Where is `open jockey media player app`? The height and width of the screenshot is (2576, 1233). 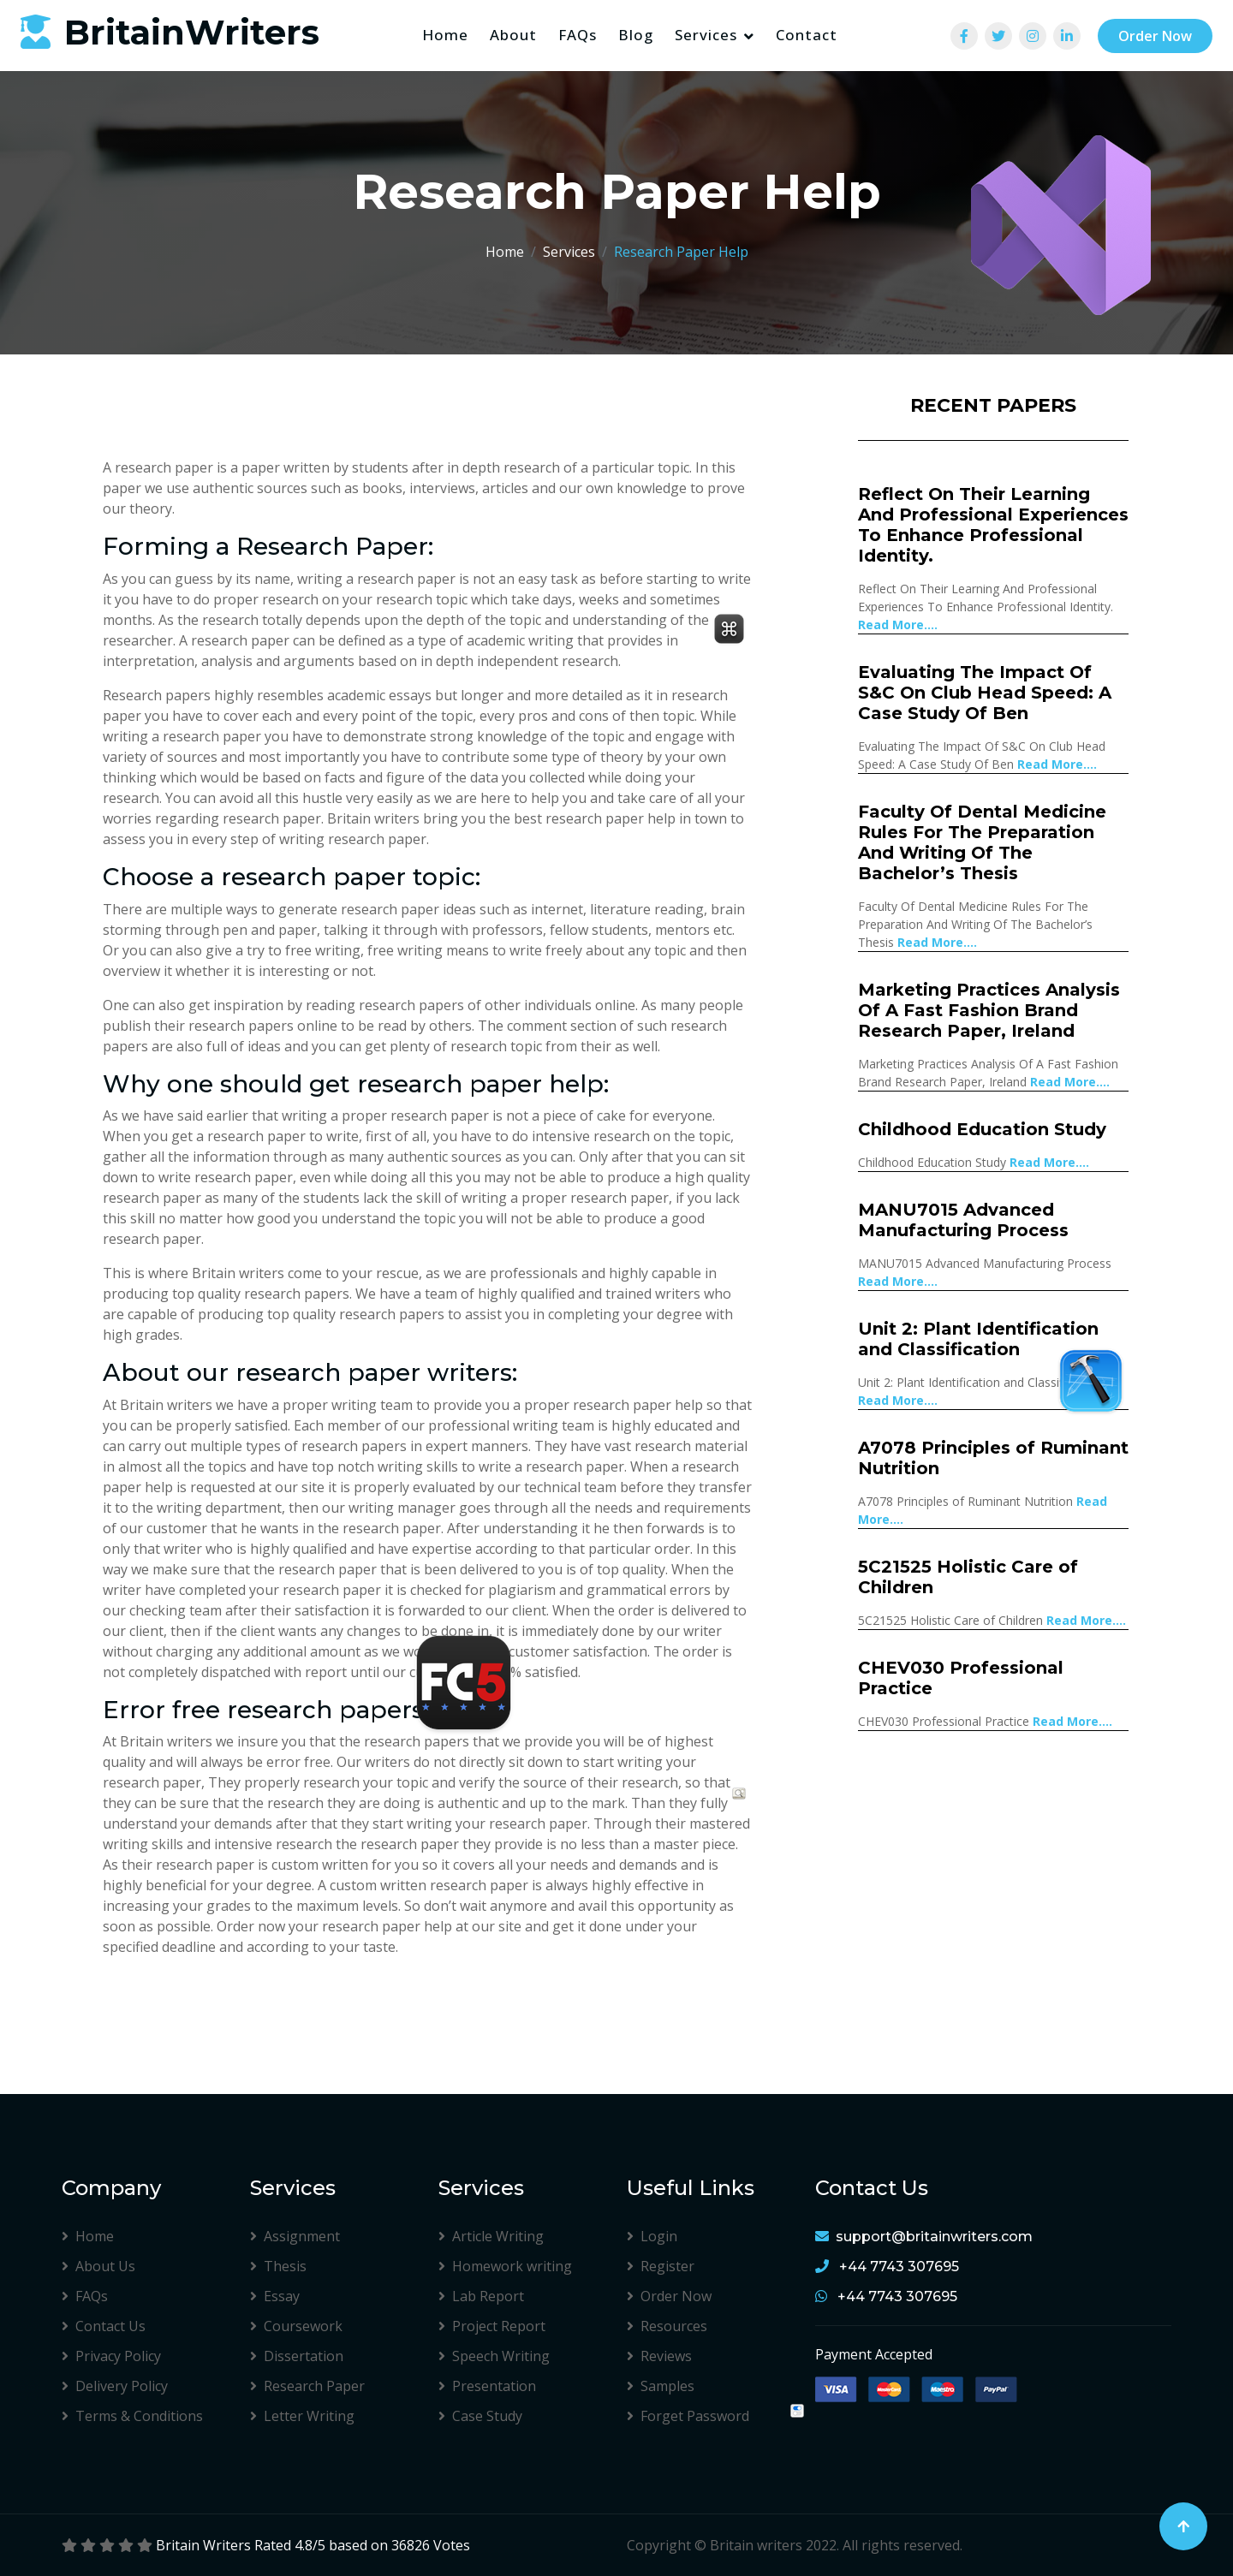
open jockey media player app is located at coordinates (1091, 1381).